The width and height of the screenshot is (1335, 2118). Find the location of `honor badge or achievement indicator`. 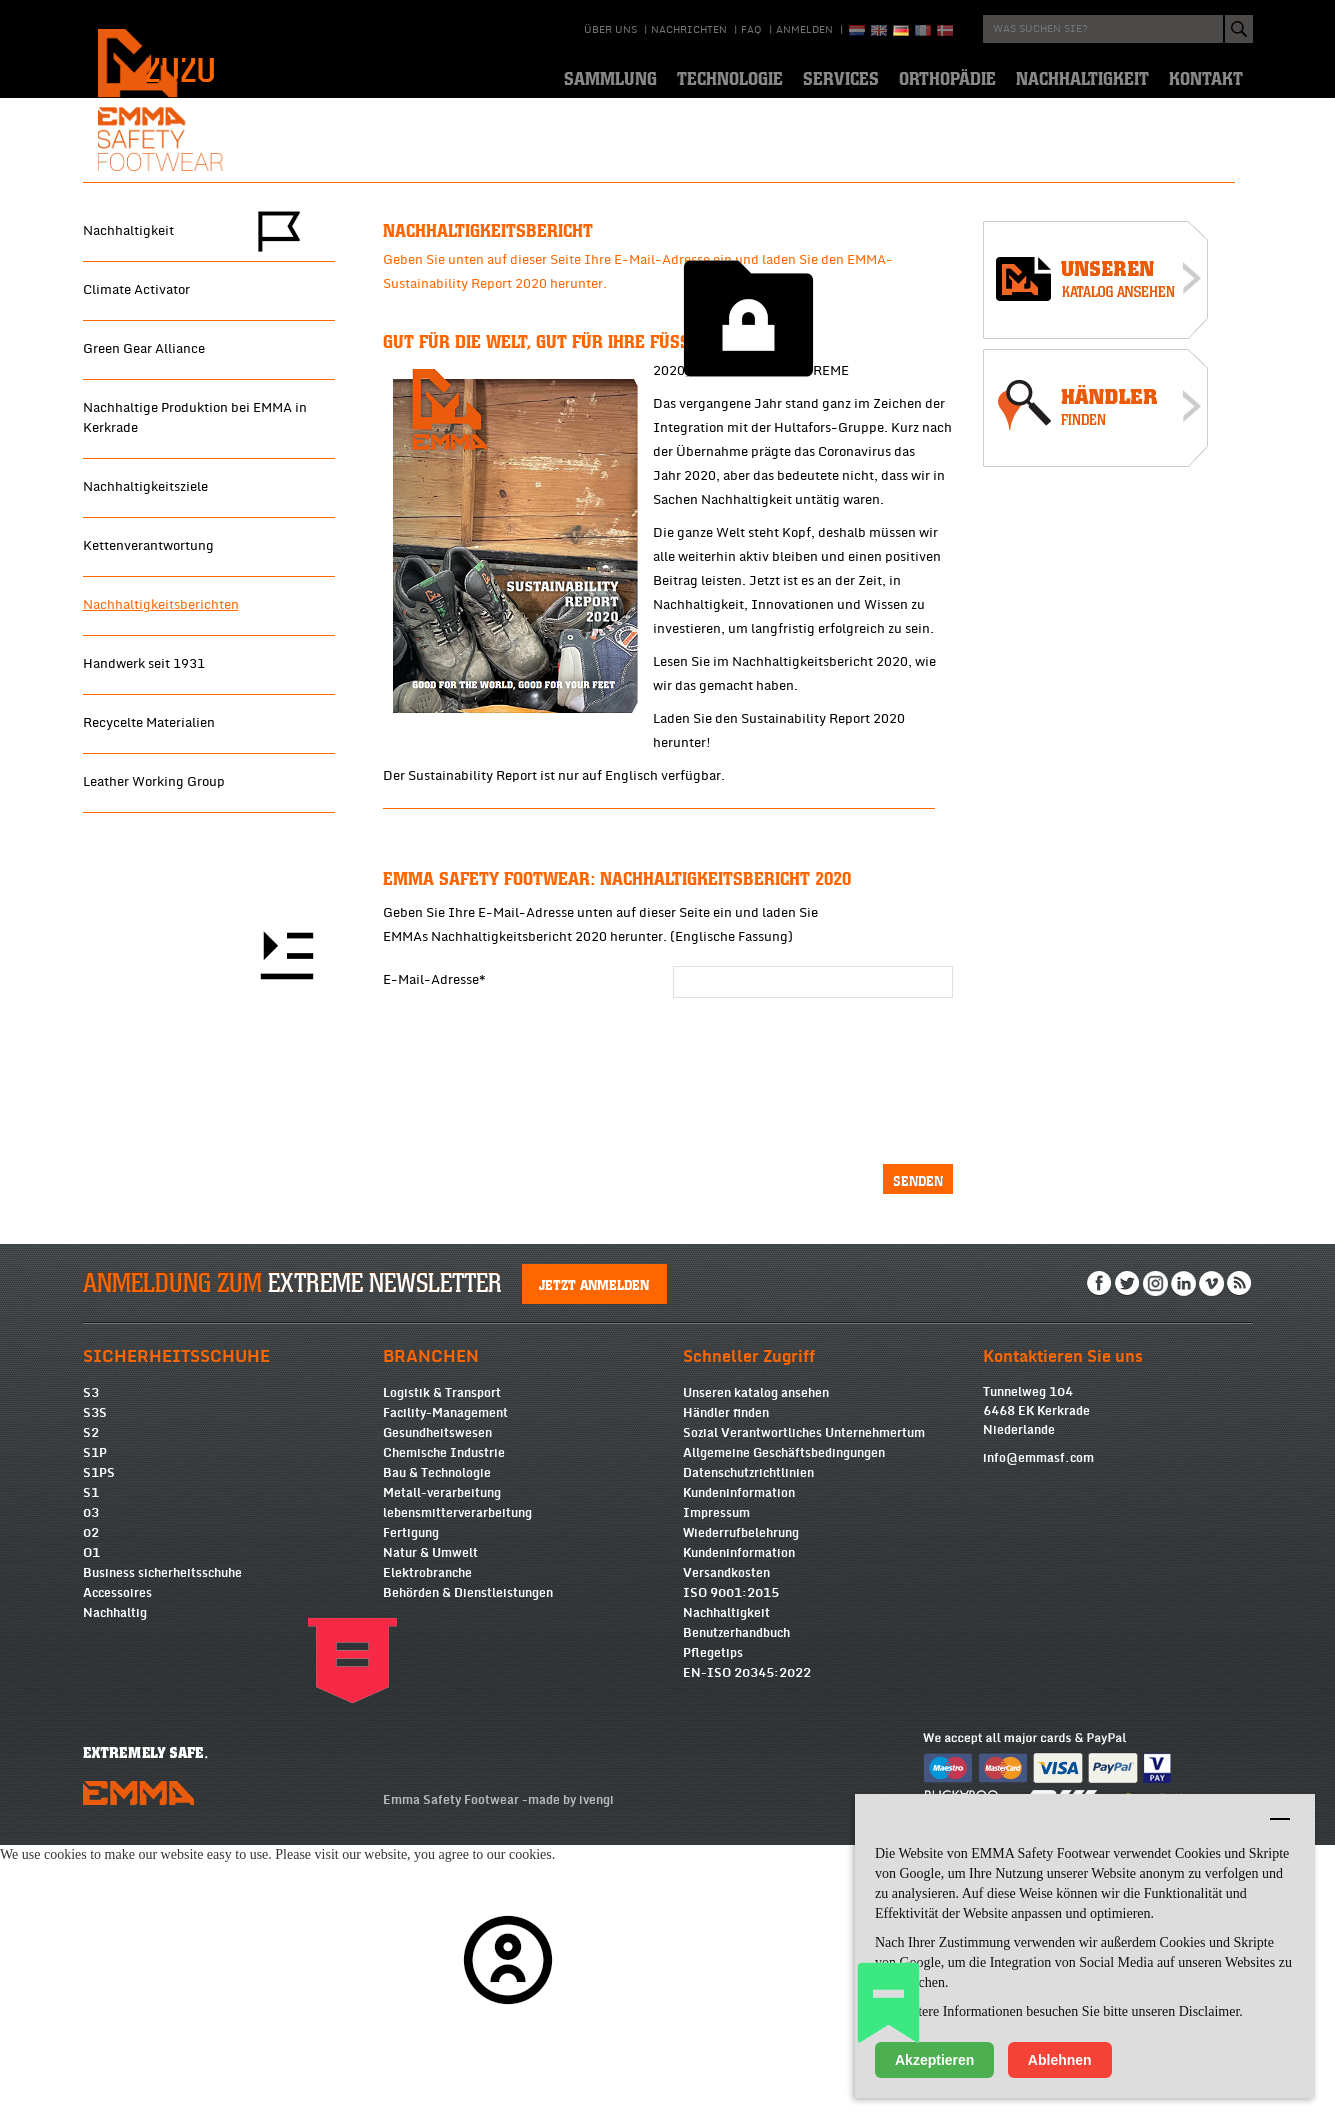

honor badge or achievement indicator is located at coordinates (352, 1658).